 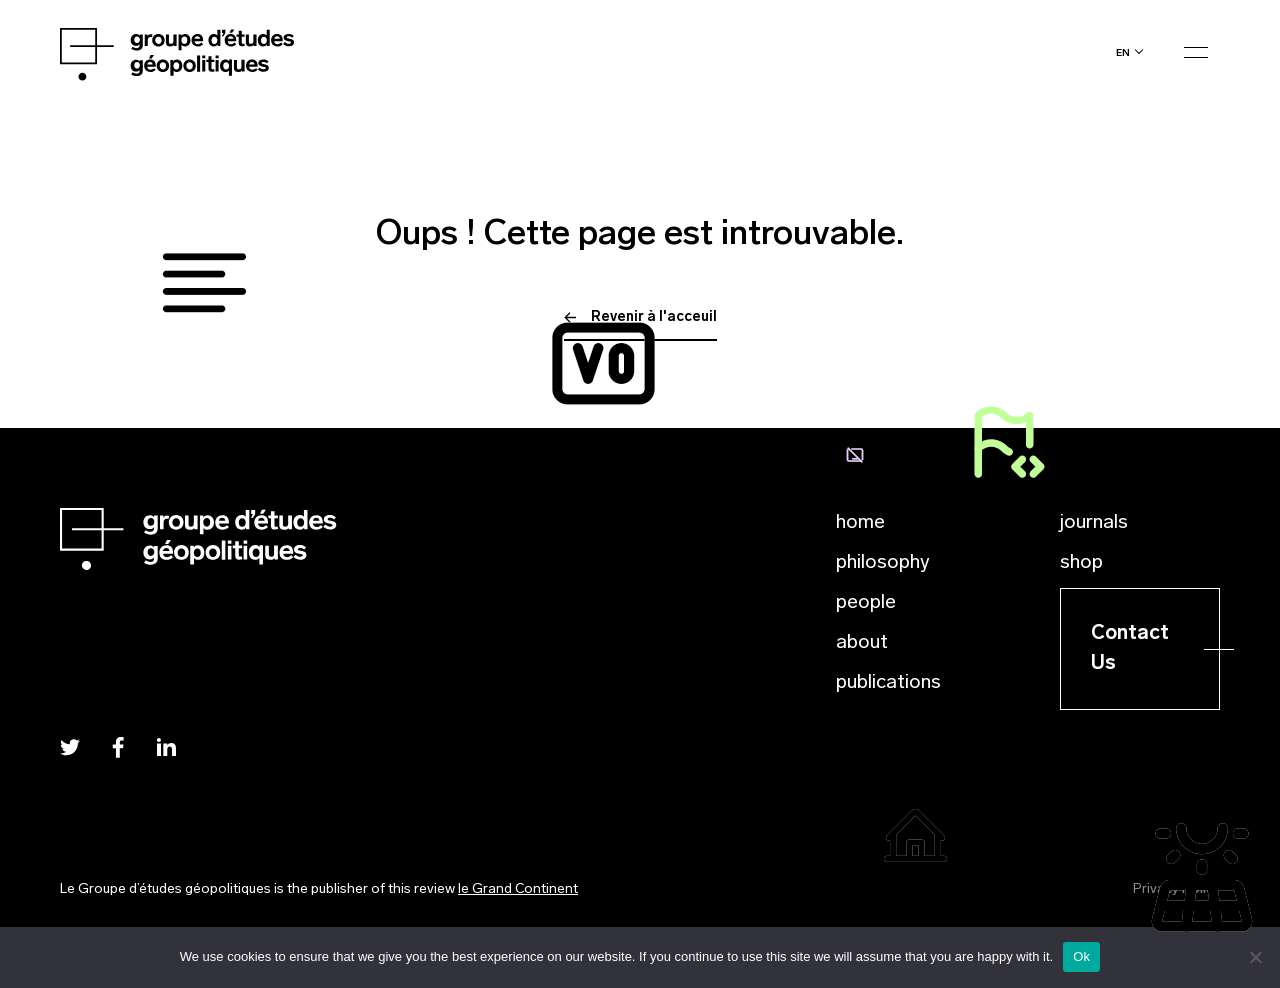 What do you see at coordinates (1202, 880) in the screenshot?
I see `access solar energy settings` at bounding box center [1202, 880].